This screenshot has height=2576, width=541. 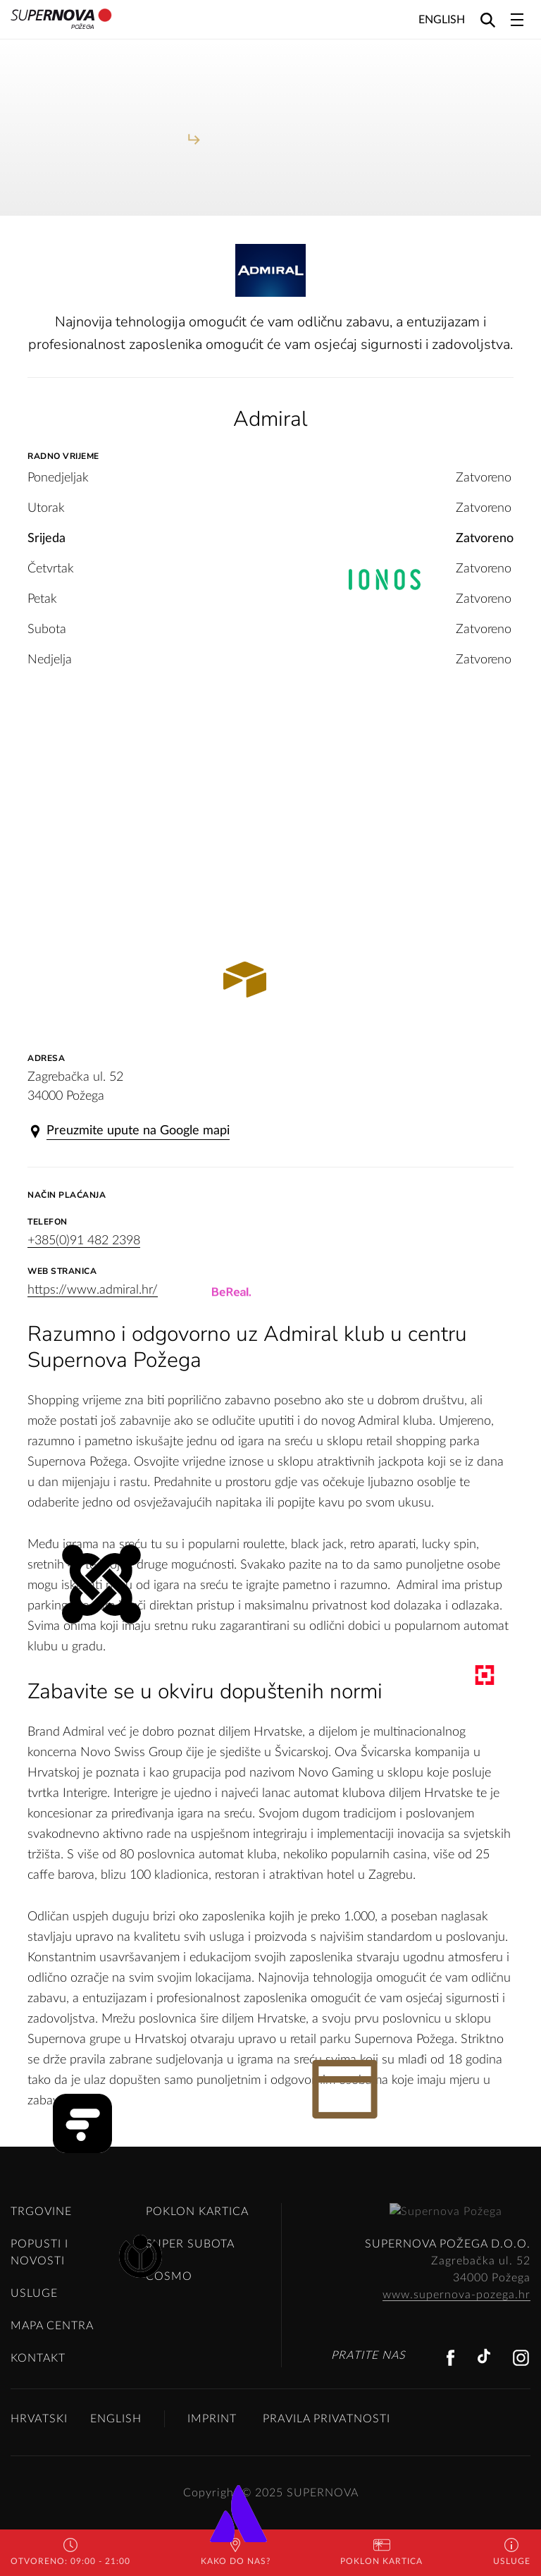 What do you see at coordinates (385, 579) in the screenshot?
I see `ionos web hosting and cloud services logo` at bounding box center [385, 579].